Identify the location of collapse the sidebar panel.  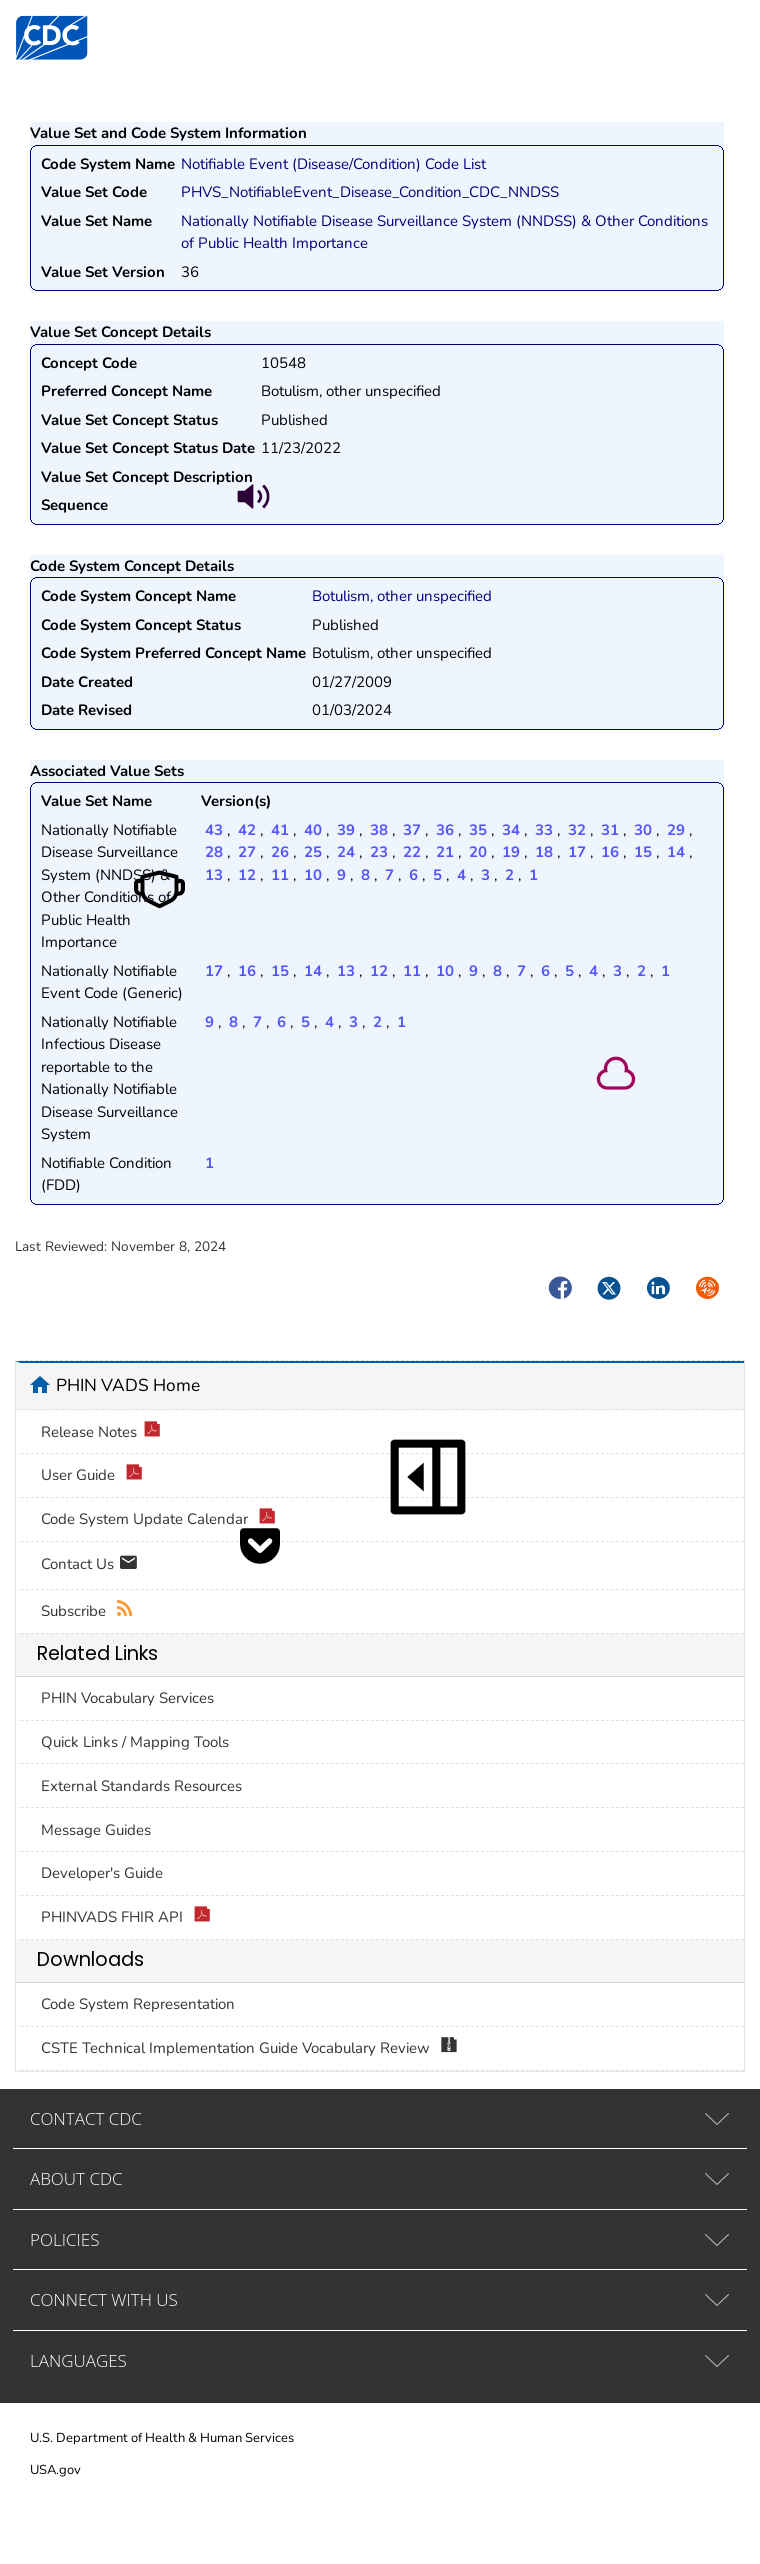
(428, 1477).